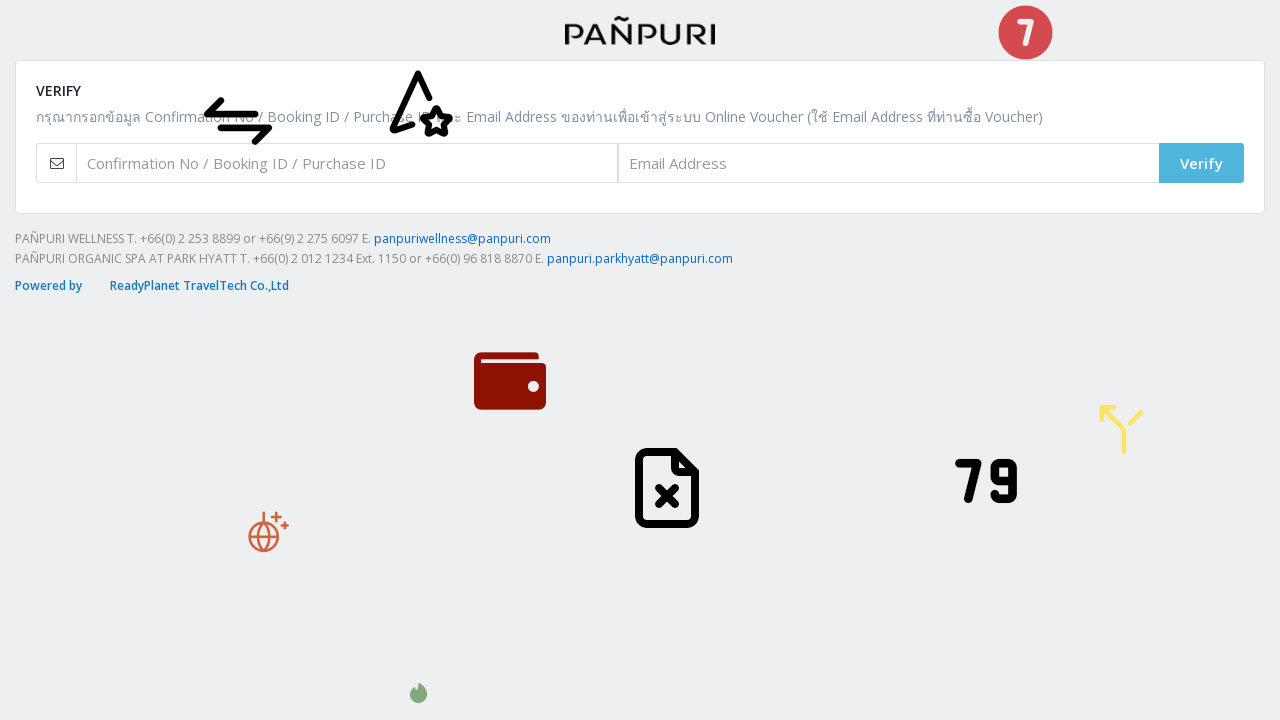  I want to click on indicates step 7 in a multi-step process, so click(1025, 32).